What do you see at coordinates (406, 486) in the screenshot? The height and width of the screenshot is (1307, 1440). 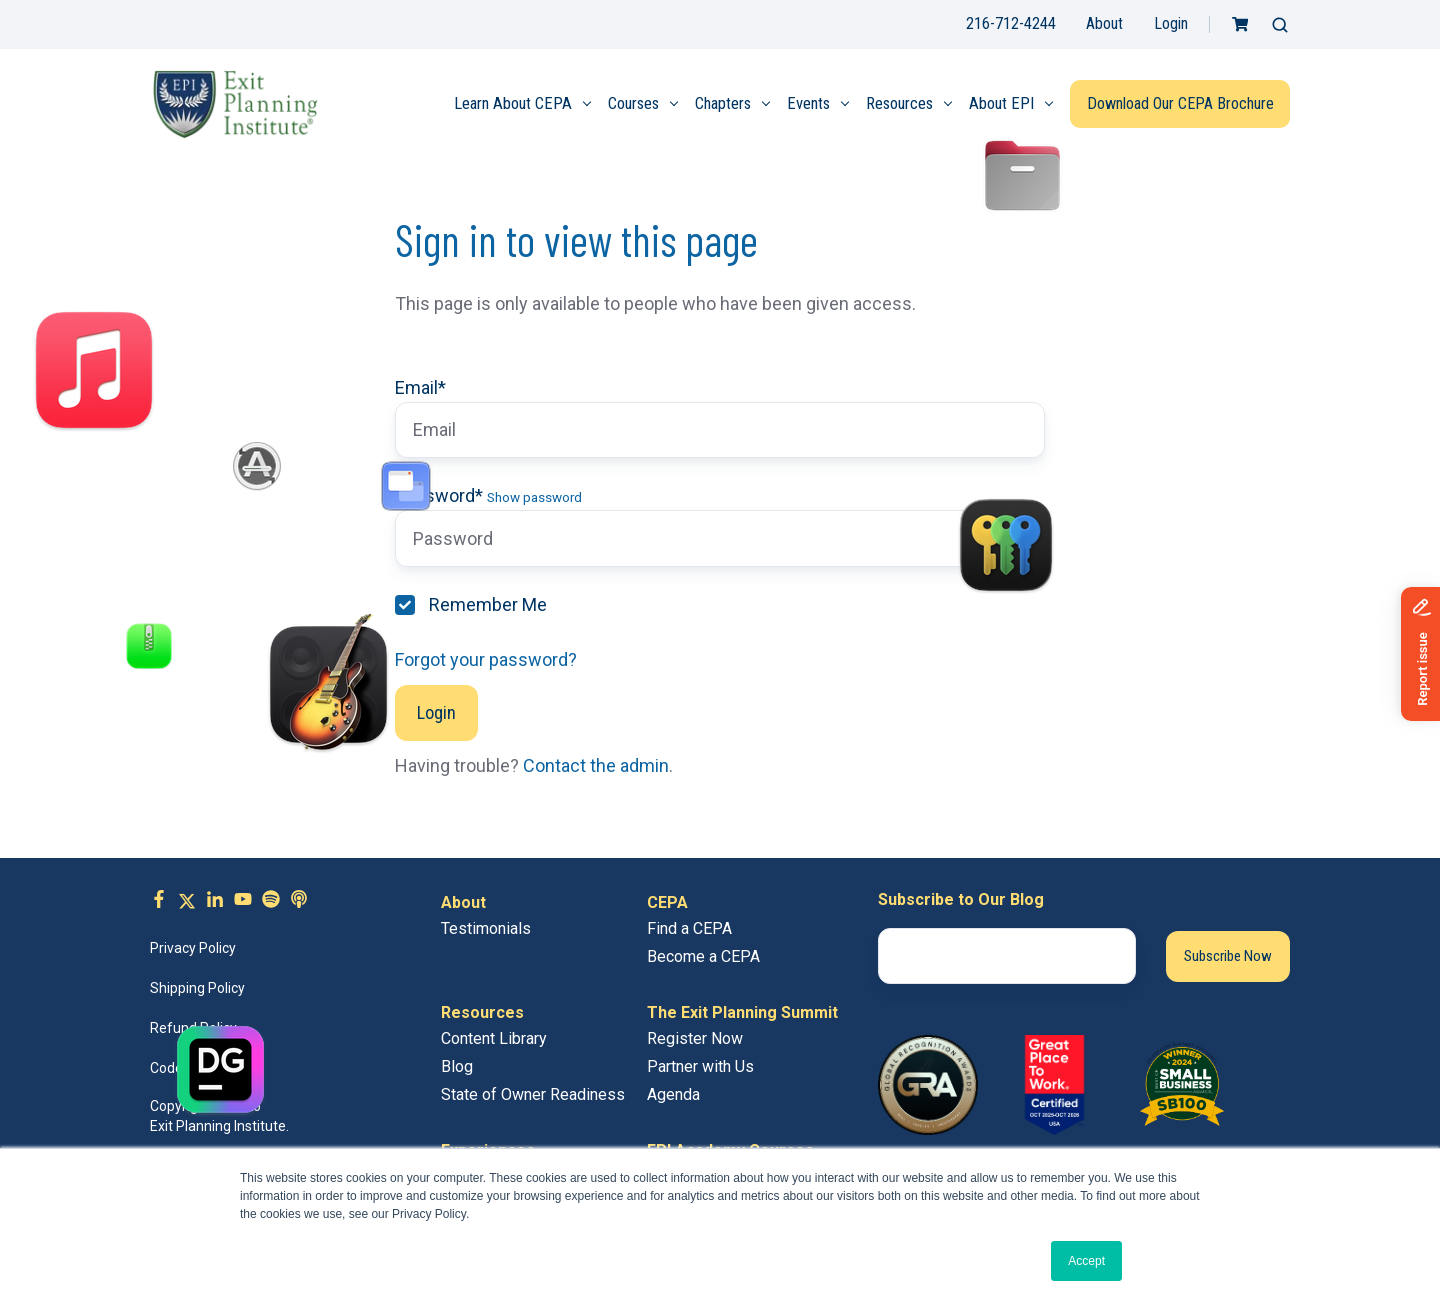 I see `open startup applications settings` at bounding box center [406, 486].